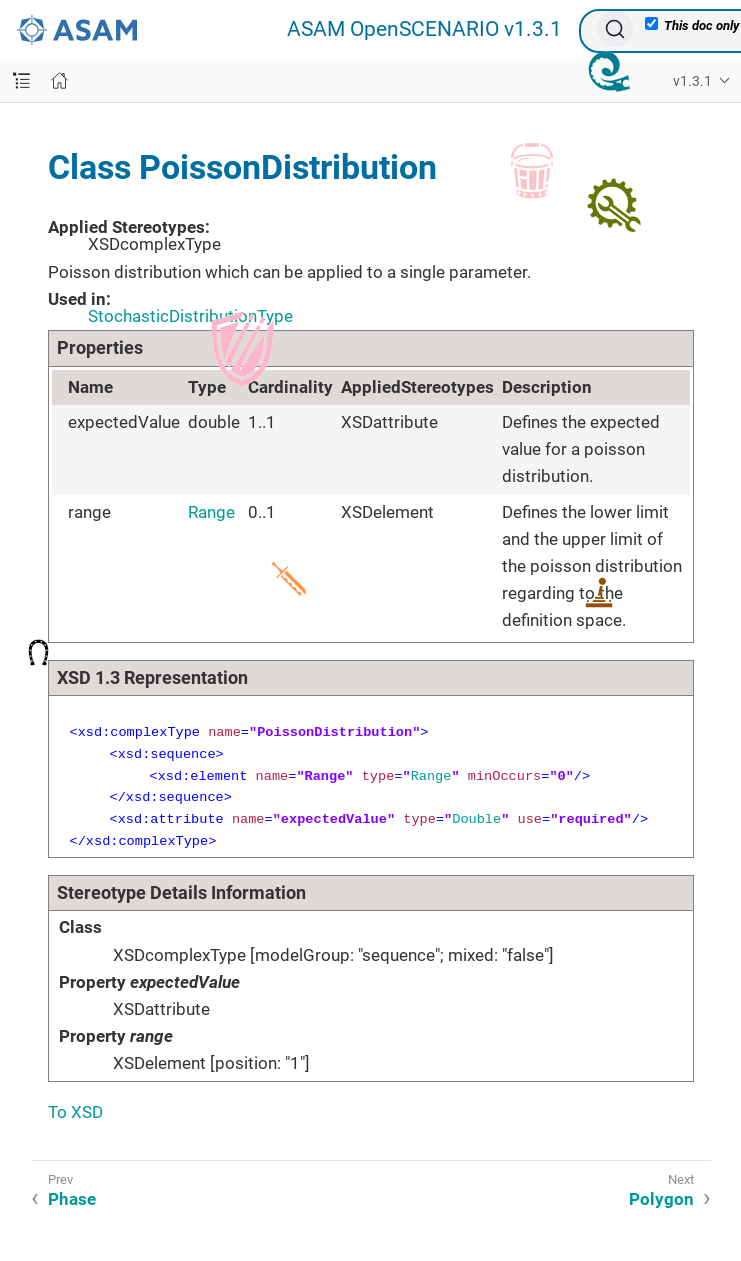 This screenshot has height=1261, width=741. Describe the element at coordinates (609, 72) in the screenshot. I see `access dragon or mythical creature content` at that location.